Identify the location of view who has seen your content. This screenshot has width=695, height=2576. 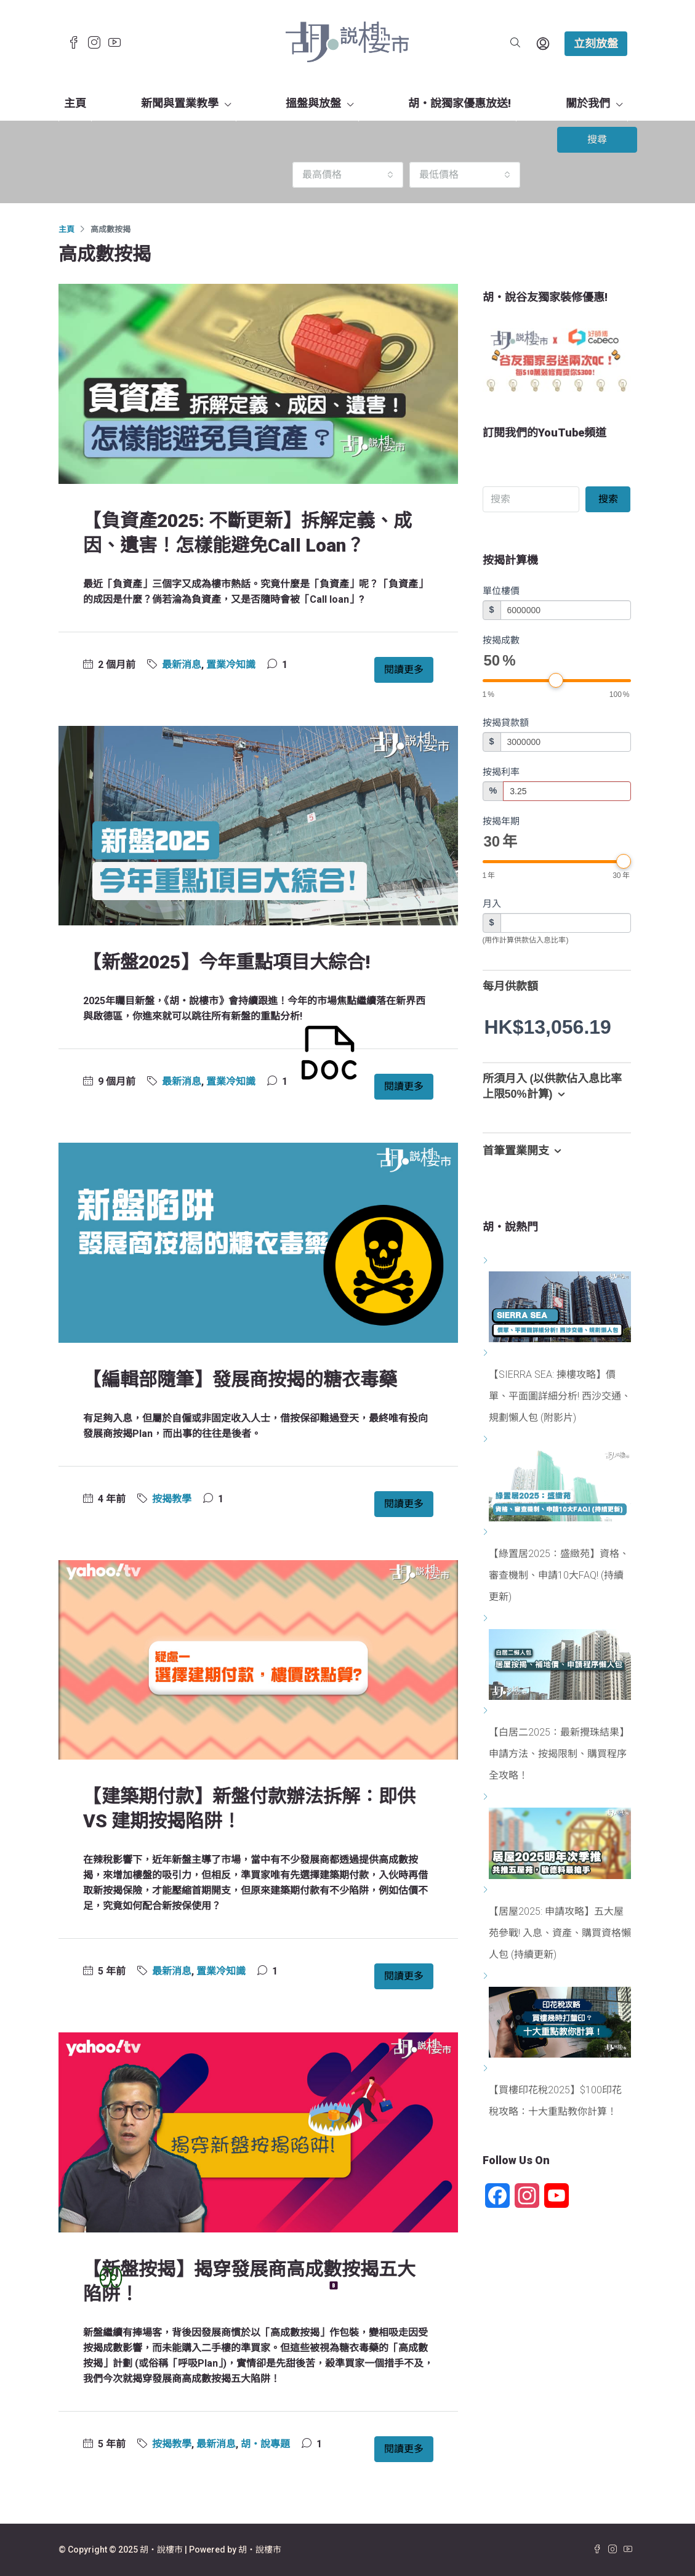
(111, 2277).